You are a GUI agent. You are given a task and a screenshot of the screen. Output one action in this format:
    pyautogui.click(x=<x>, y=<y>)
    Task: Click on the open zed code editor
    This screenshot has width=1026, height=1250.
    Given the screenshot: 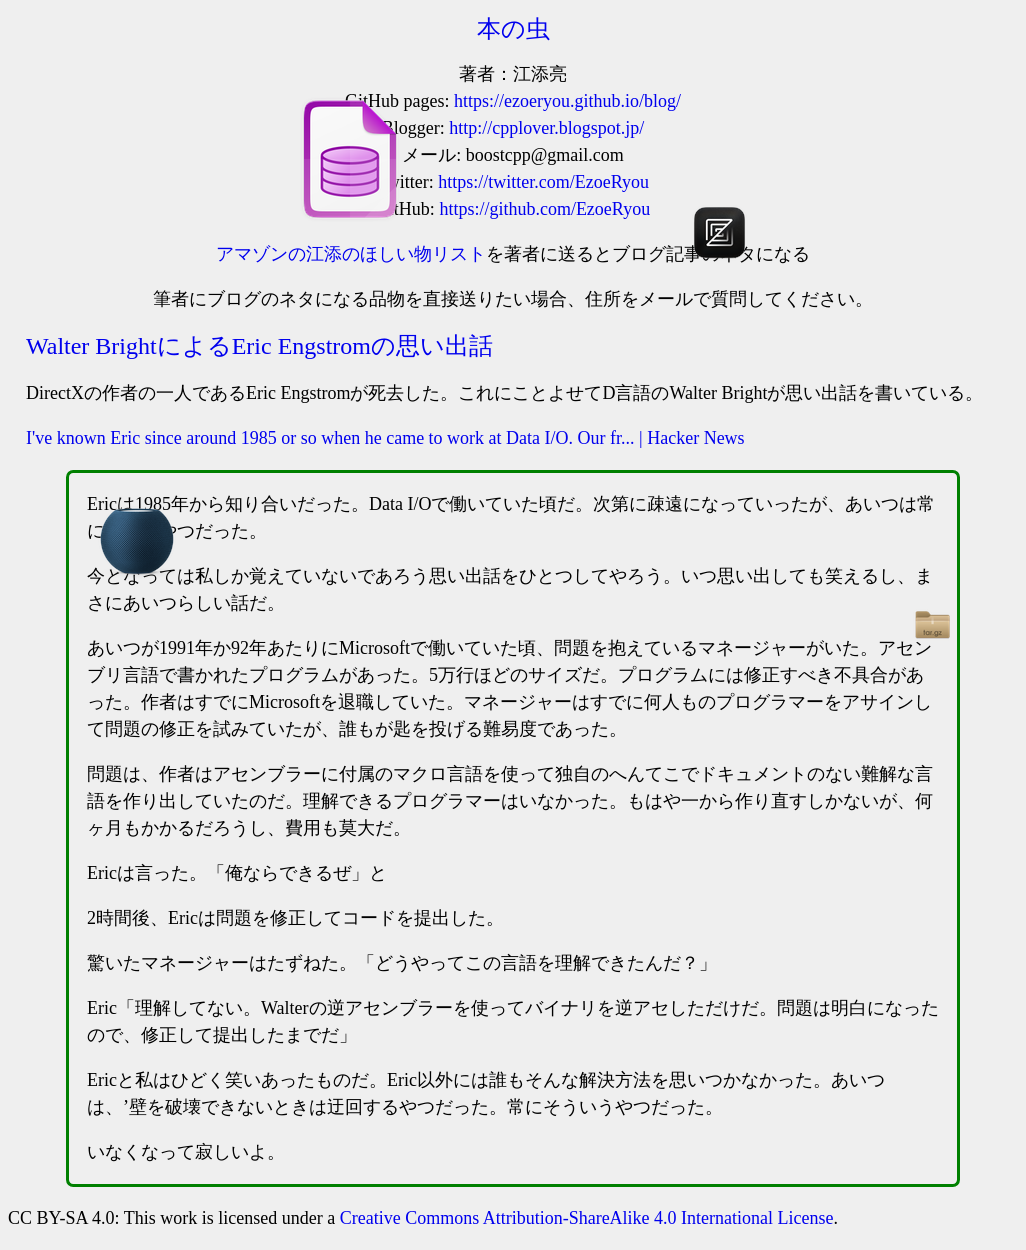 What is the action you would take?
    pyautogui.click(x=719, y=232)
    